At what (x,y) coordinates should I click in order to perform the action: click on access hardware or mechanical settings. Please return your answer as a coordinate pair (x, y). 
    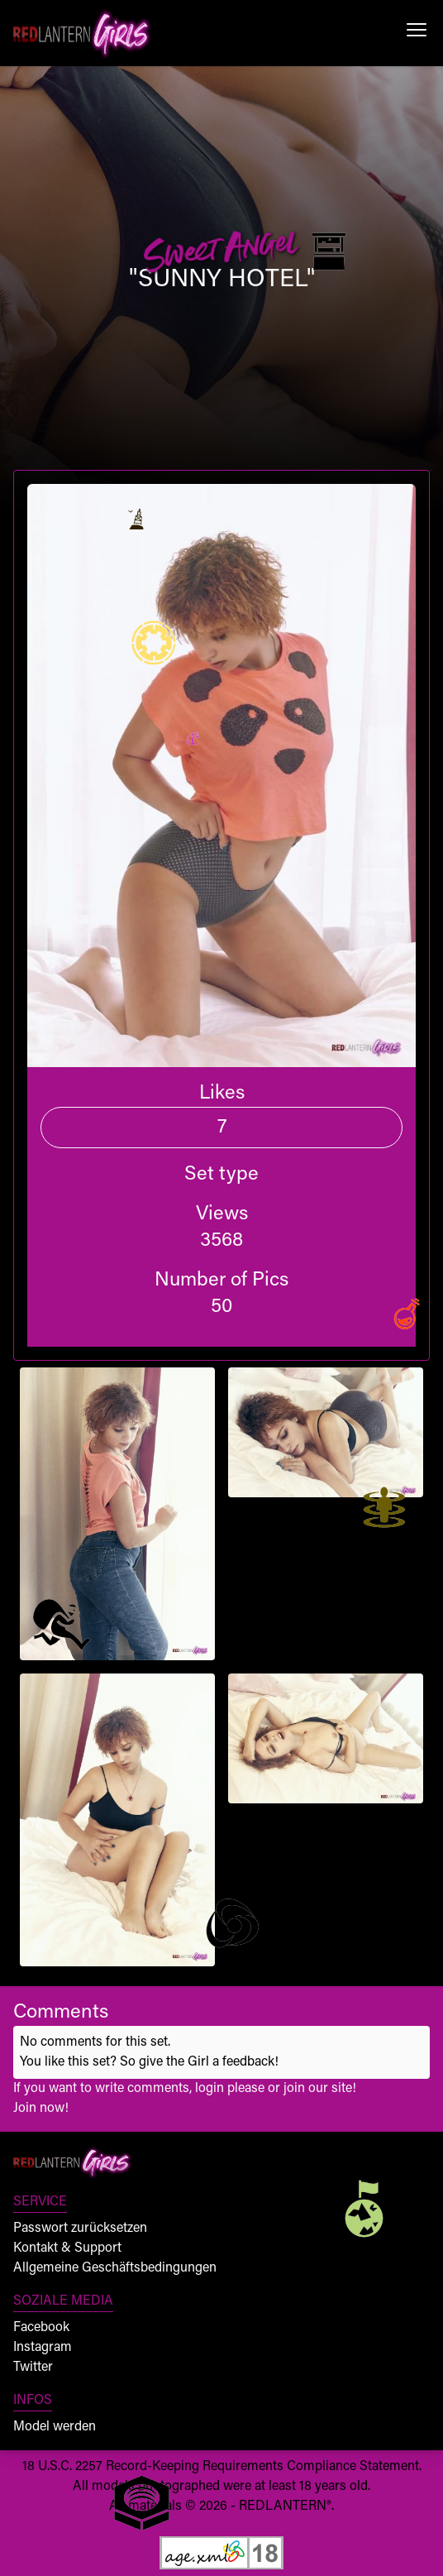
    Looking at the image, I should click on (141, 2502).